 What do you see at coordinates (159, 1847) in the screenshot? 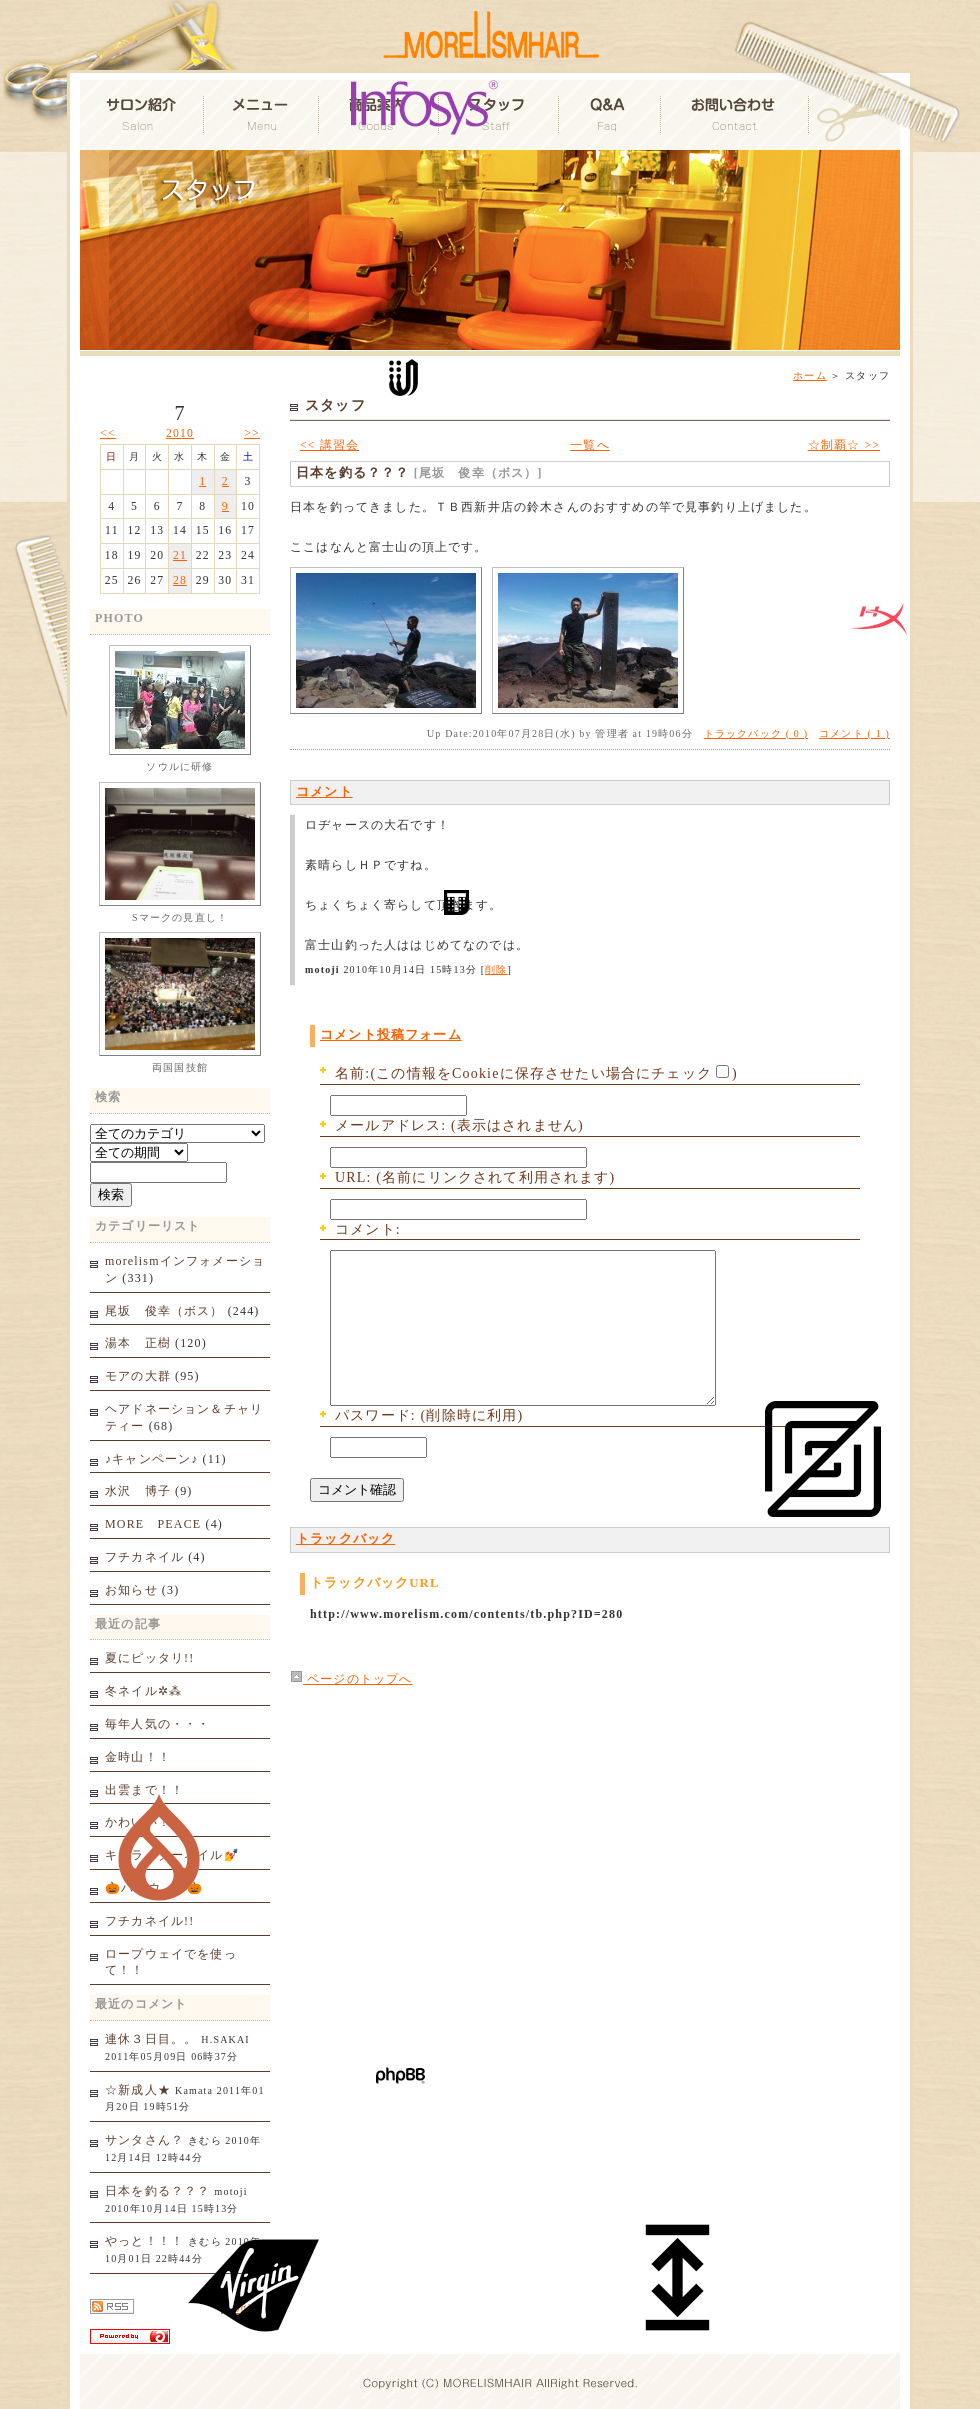
I see `drupal content management system logo` at bounding box center [159, 1847].